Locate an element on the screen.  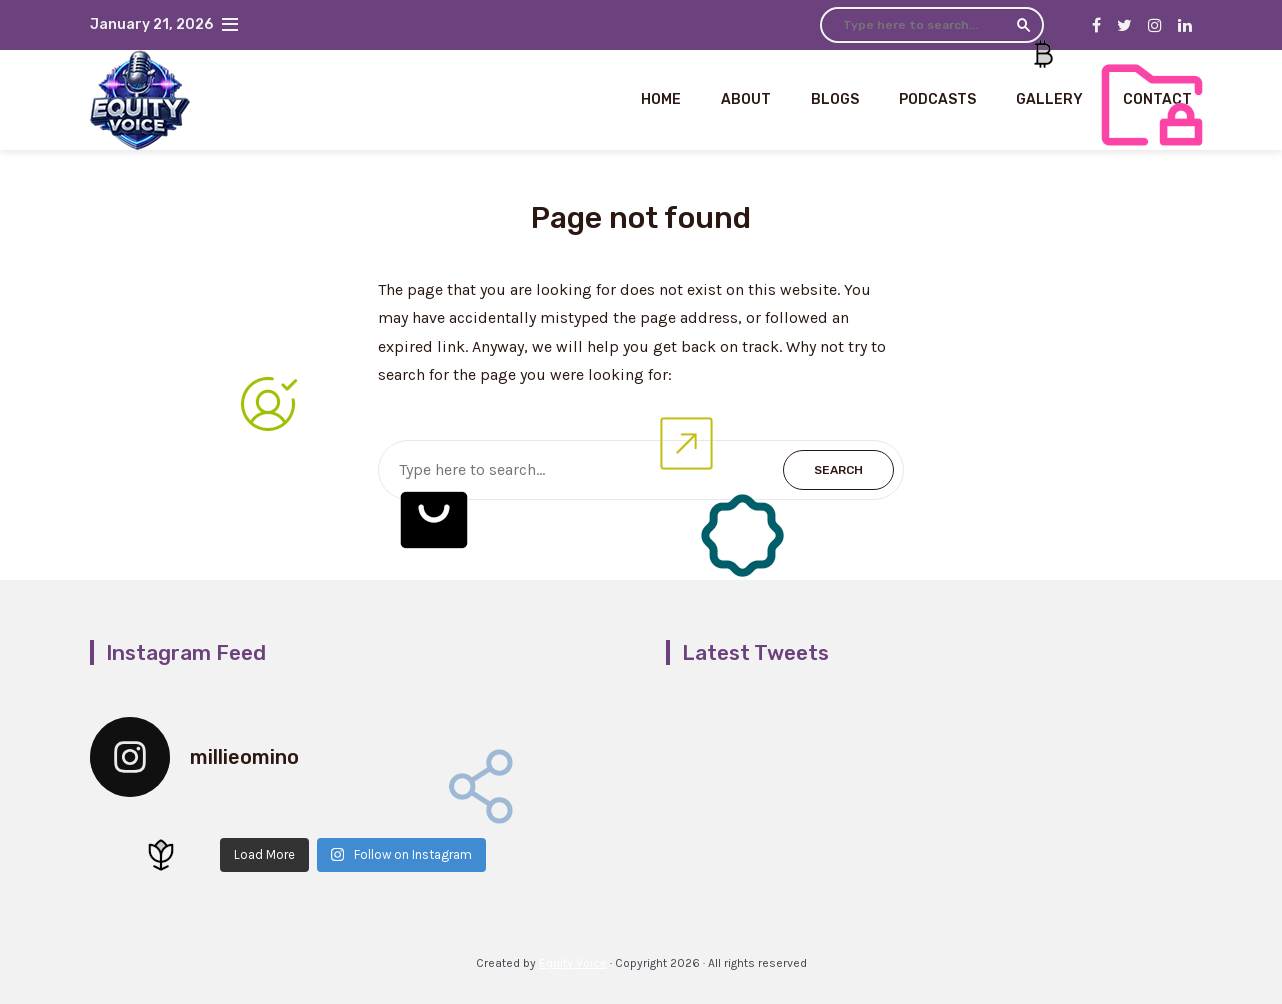
view your shopping bag is located at coordinates (434, 520).